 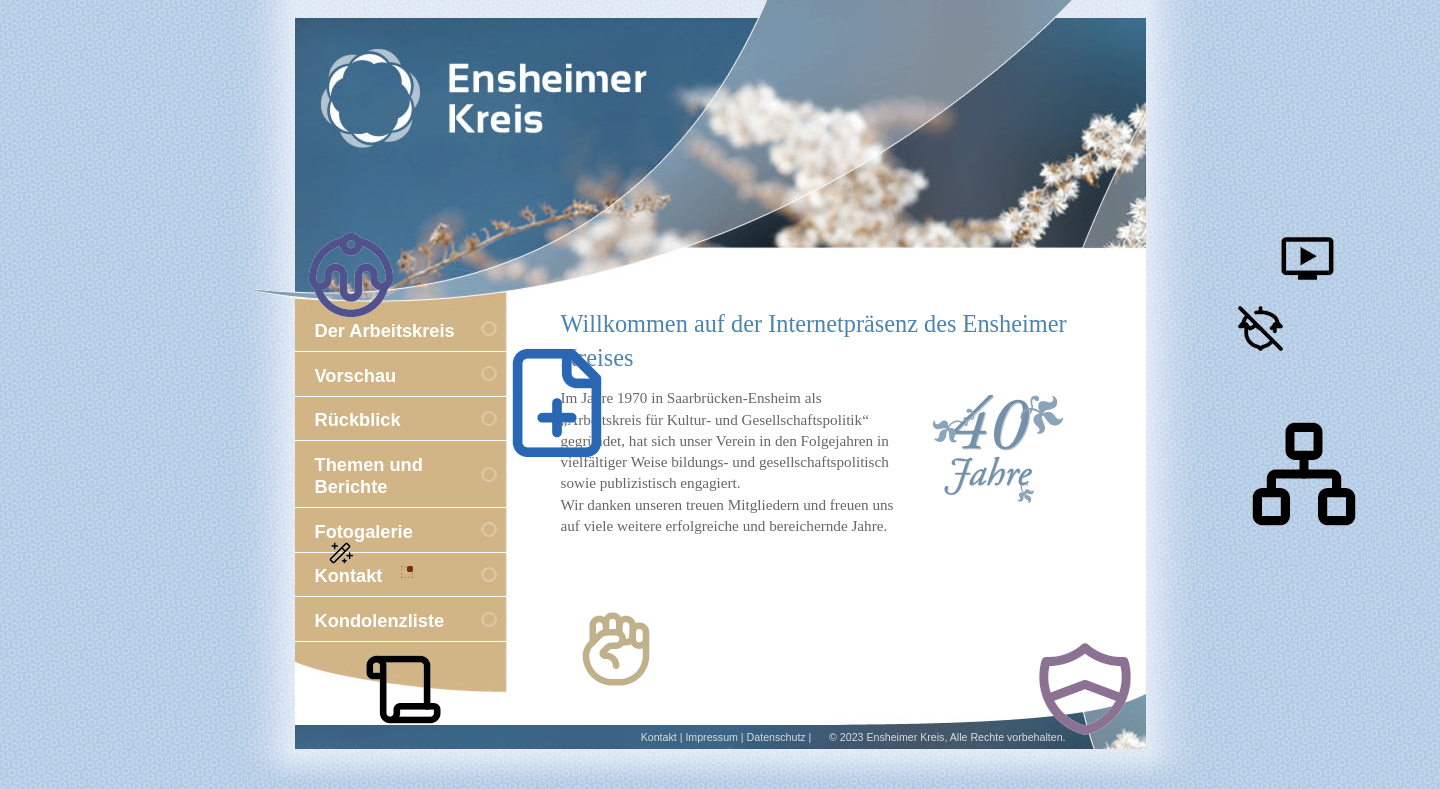 I want to click on align element to top-right corner, so click(x=407, y=572).